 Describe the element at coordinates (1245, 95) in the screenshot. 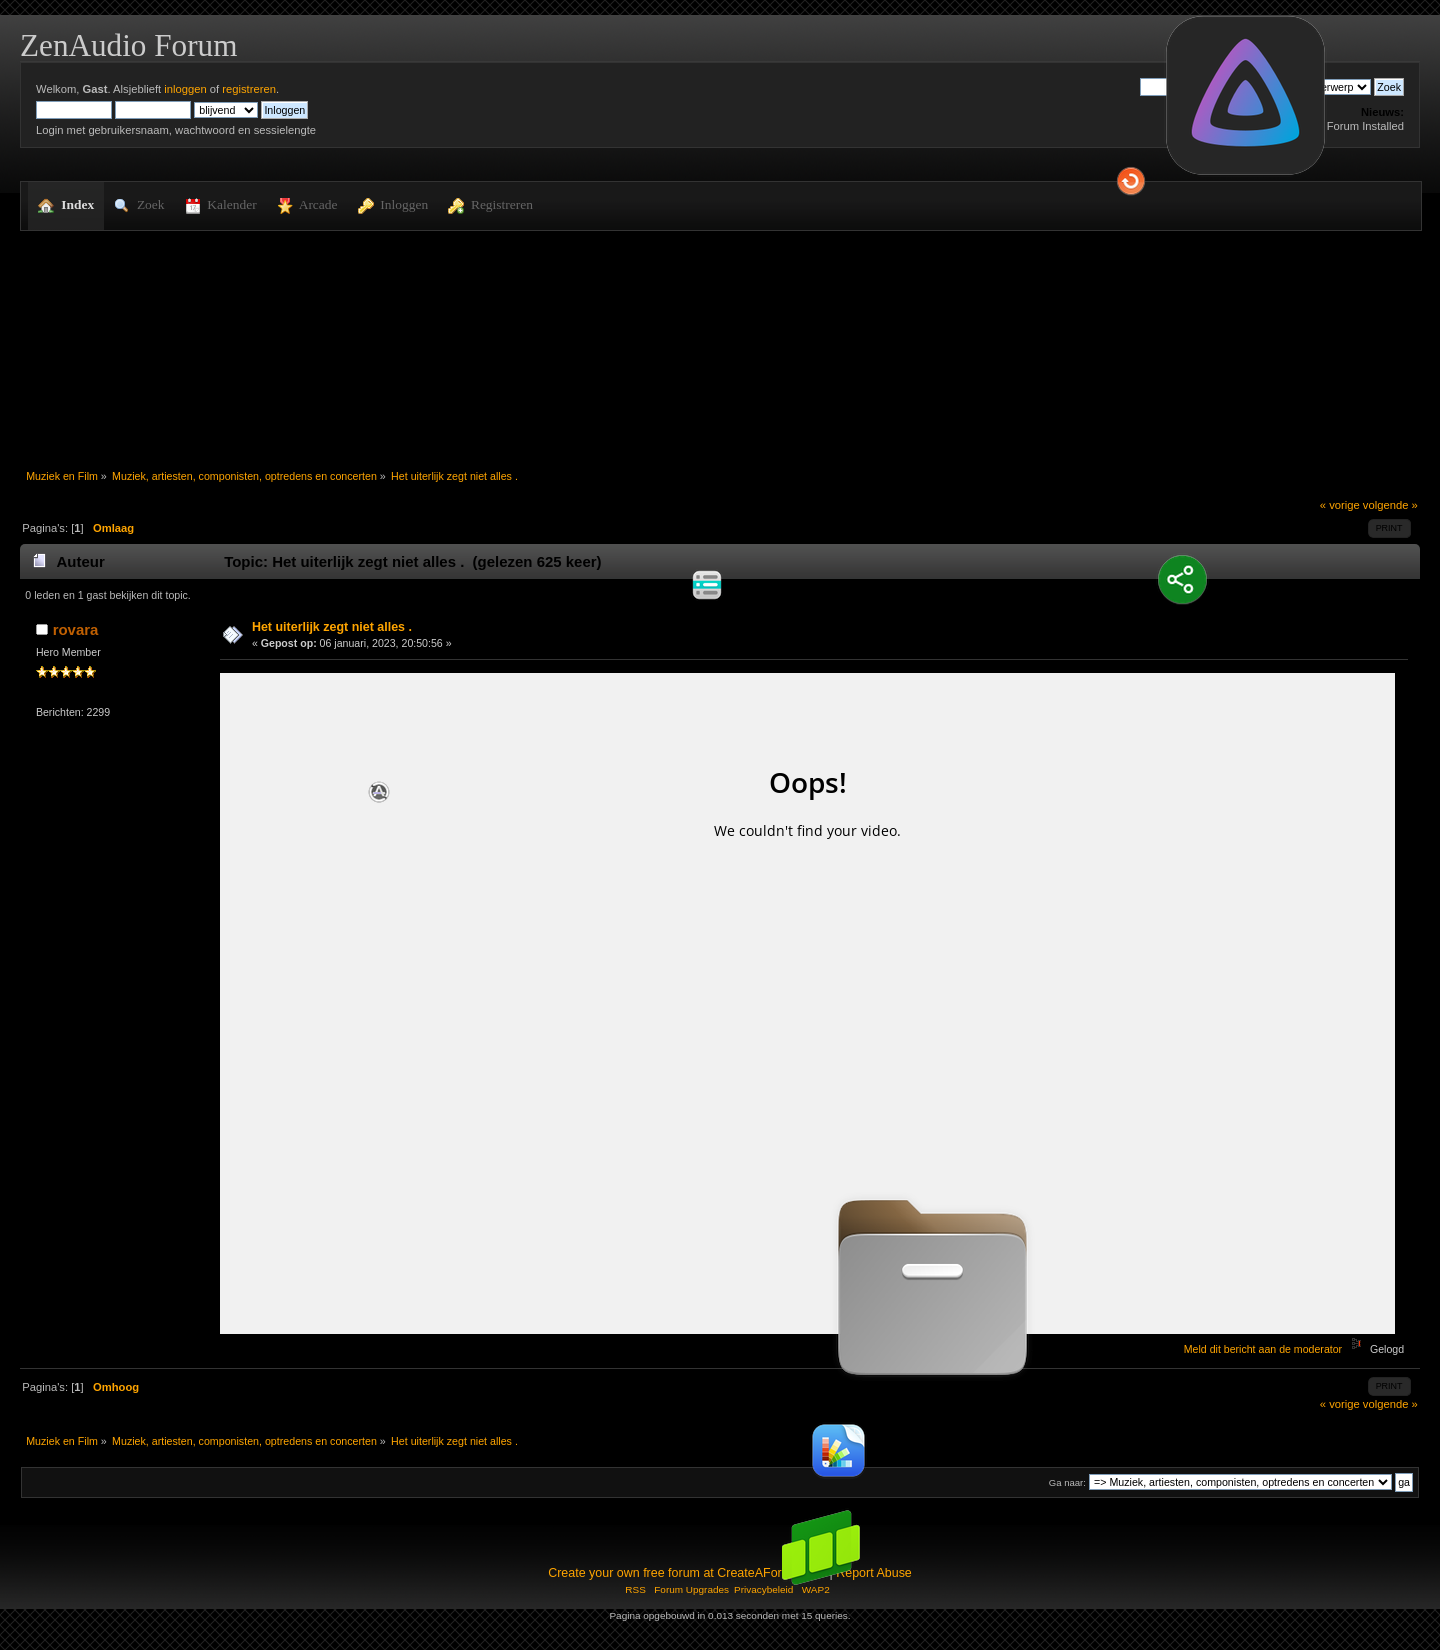

I see `open jellyfin media server app` at that location.